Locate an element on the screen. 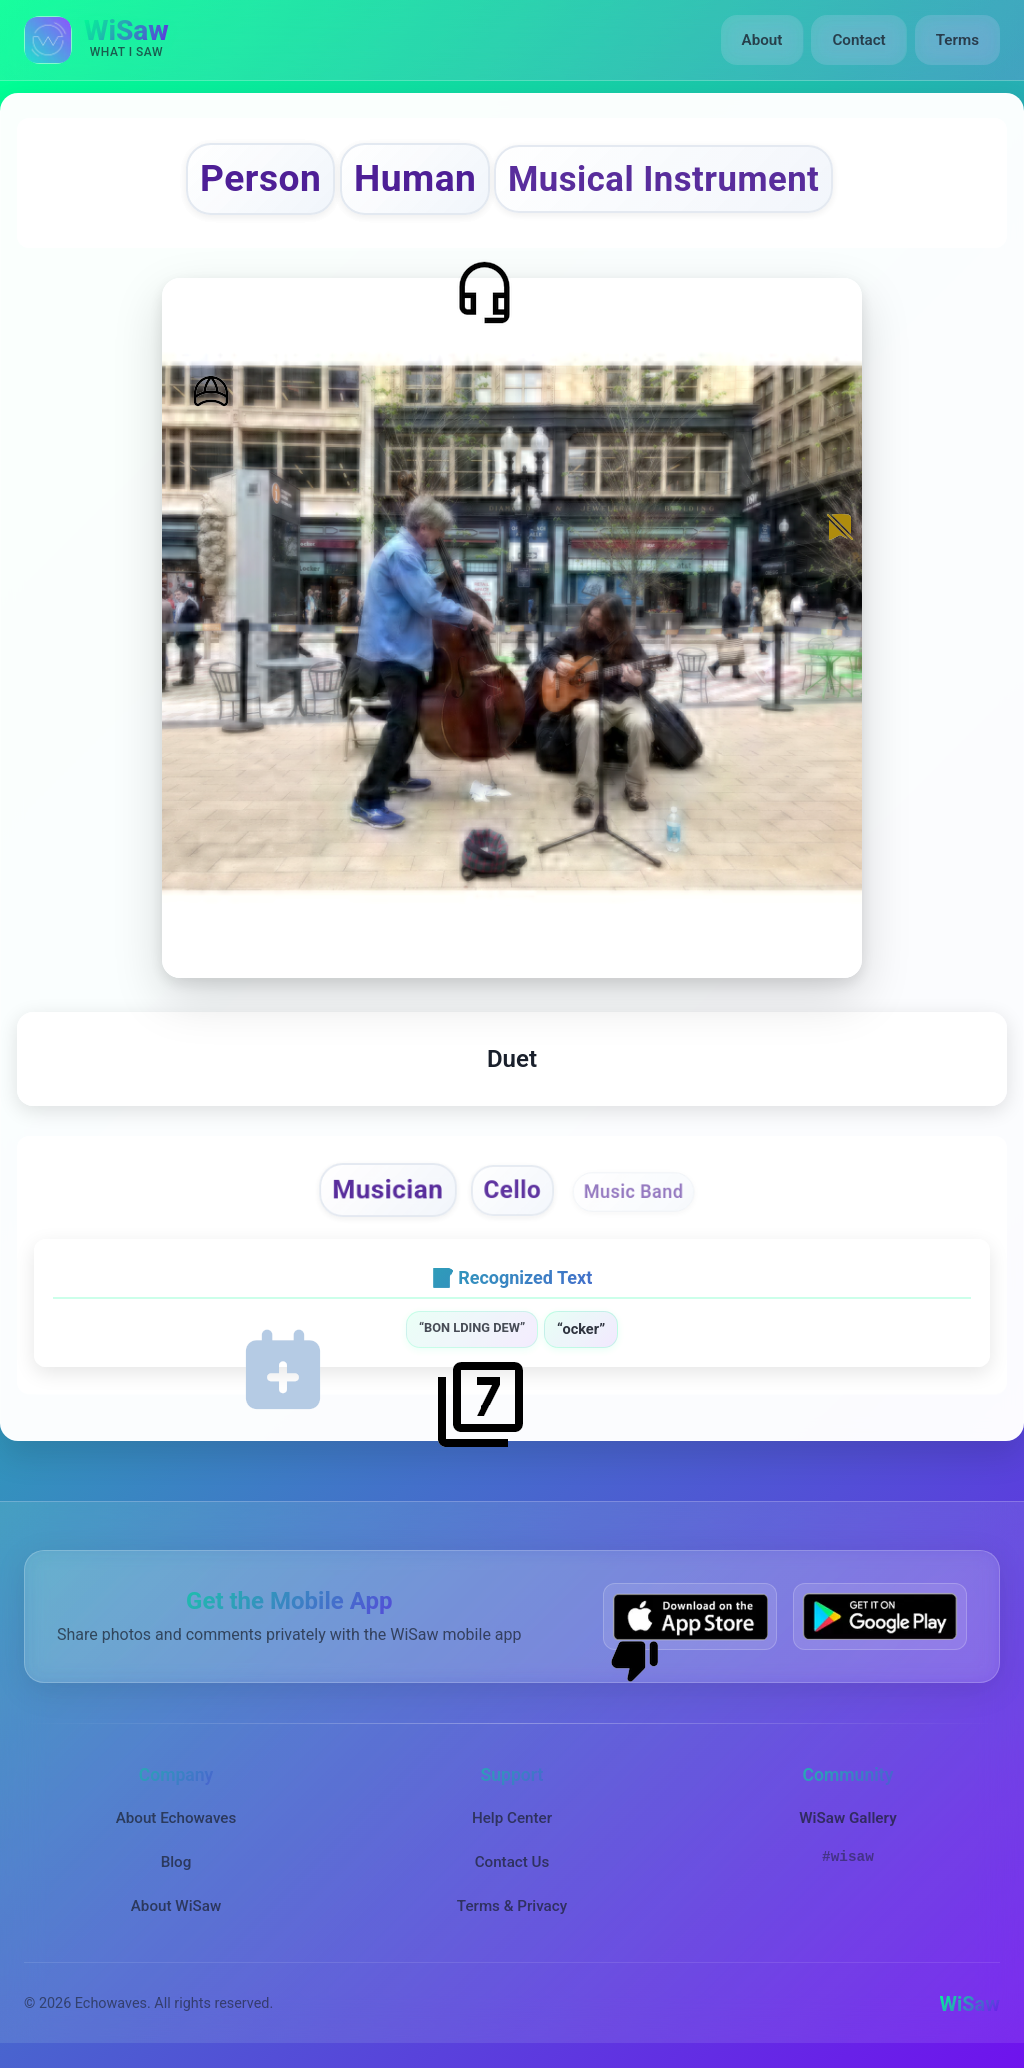 The height and width of the screenshot is (2068, 1024). browse hats or headwear category is located at coordinates (211, 393).